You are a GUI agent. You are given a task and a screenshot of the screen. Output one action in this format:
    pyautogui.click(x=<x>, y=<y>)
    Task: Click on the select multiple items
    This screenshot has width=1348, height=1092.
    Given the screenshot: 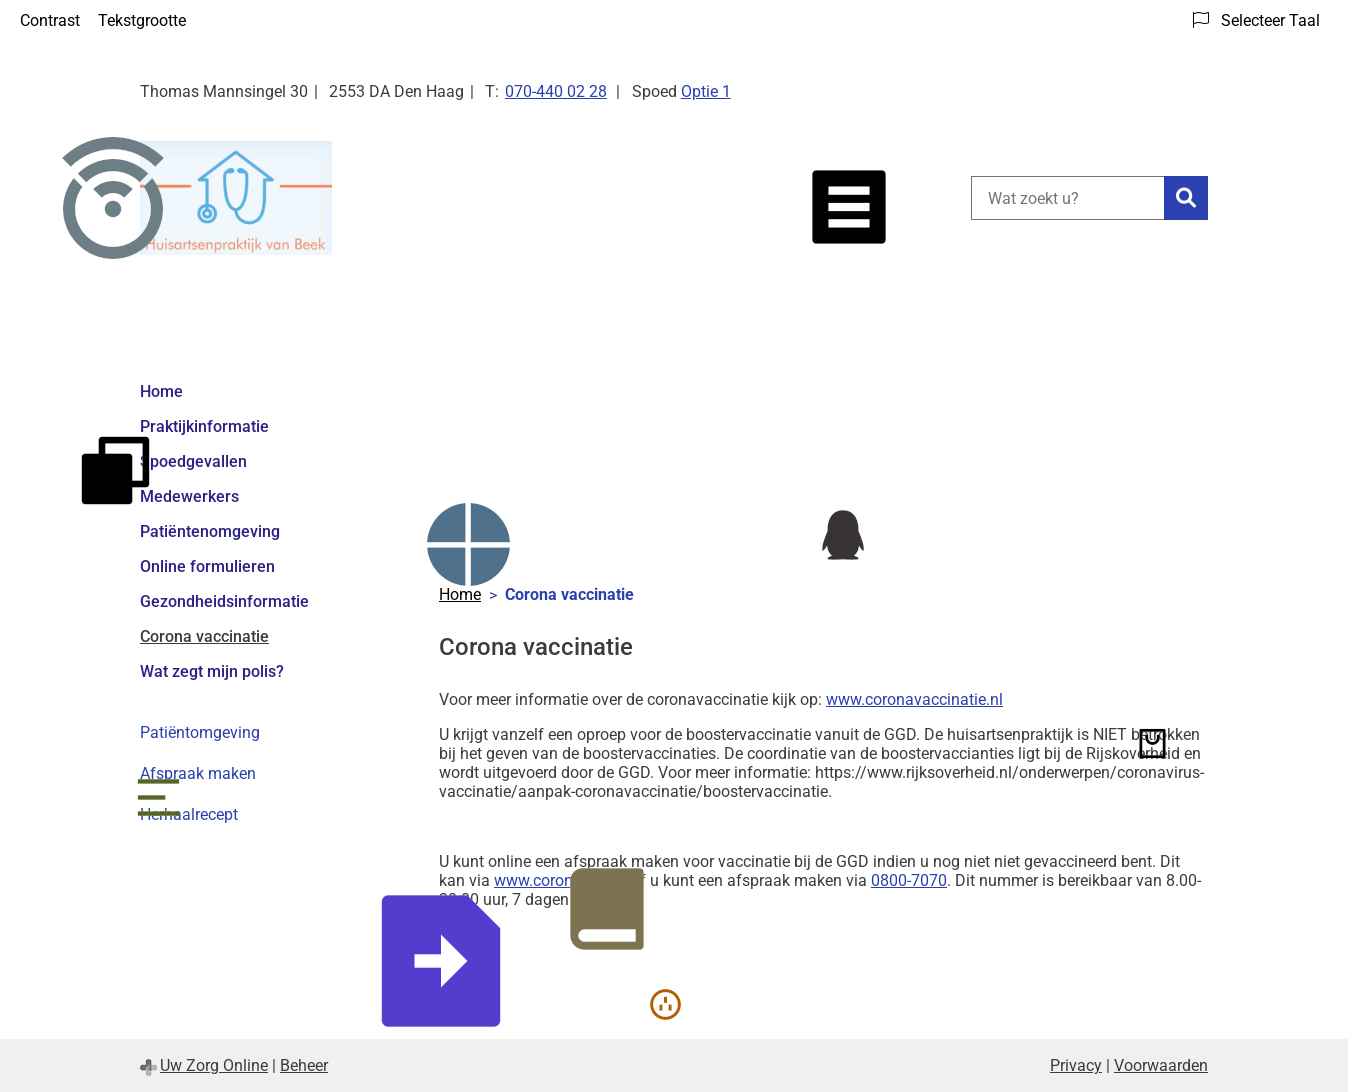 What is the action you would take?
    pyautogui.click(x=115, y=470)
    